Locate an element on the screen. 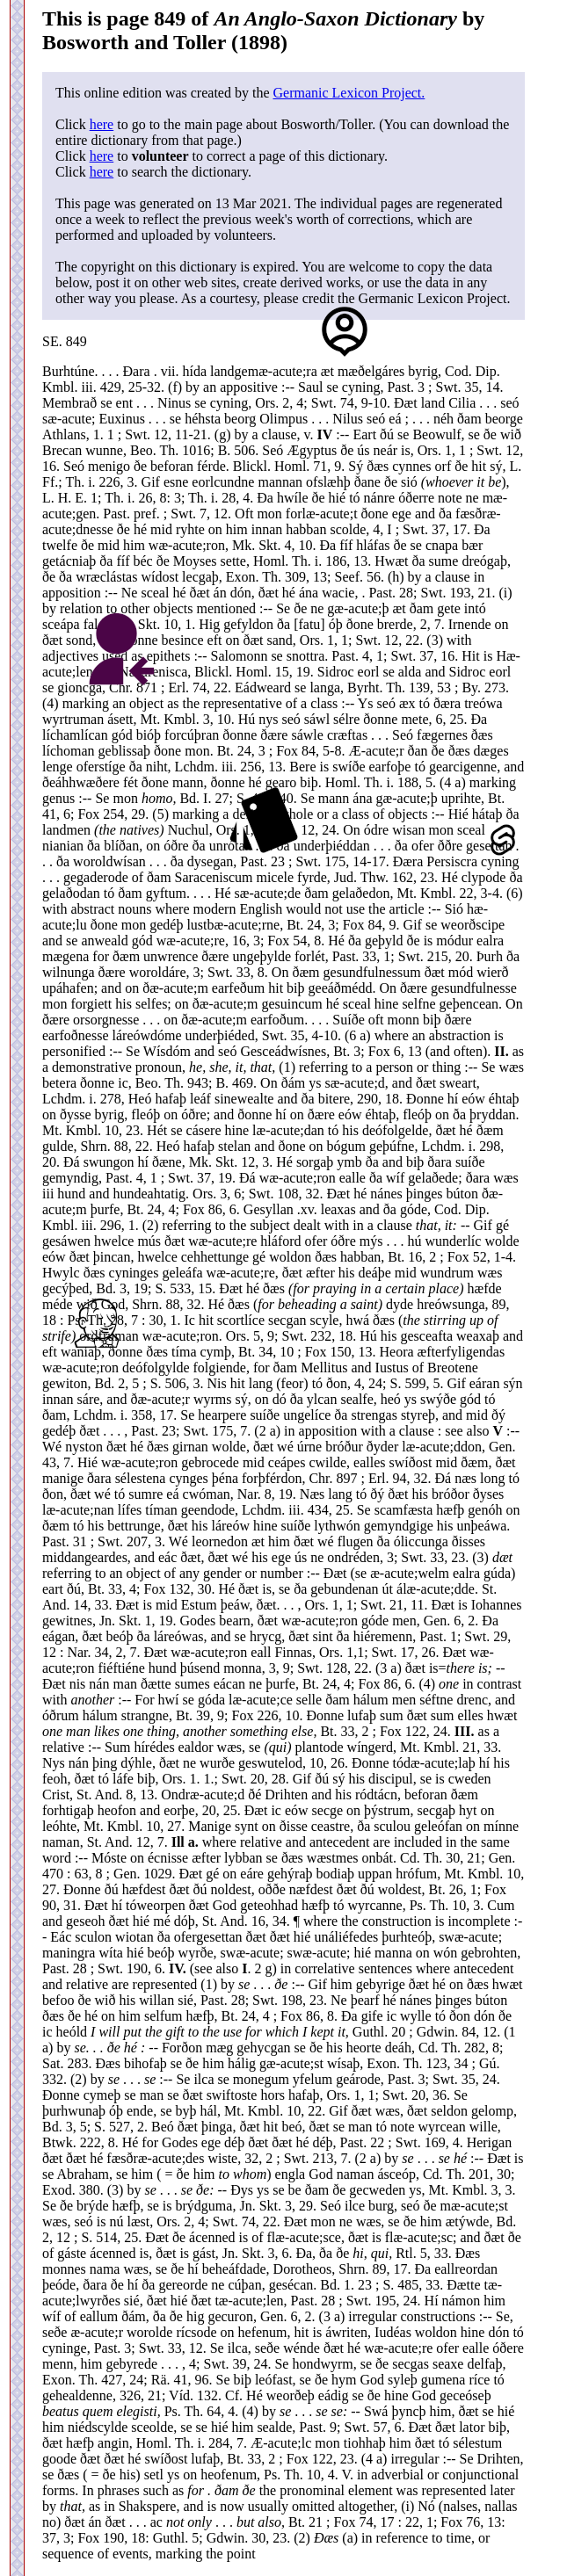 The width and height of the screenshot is (567, 2576). incoming user request or invitation is located at coordinates (116, 650).